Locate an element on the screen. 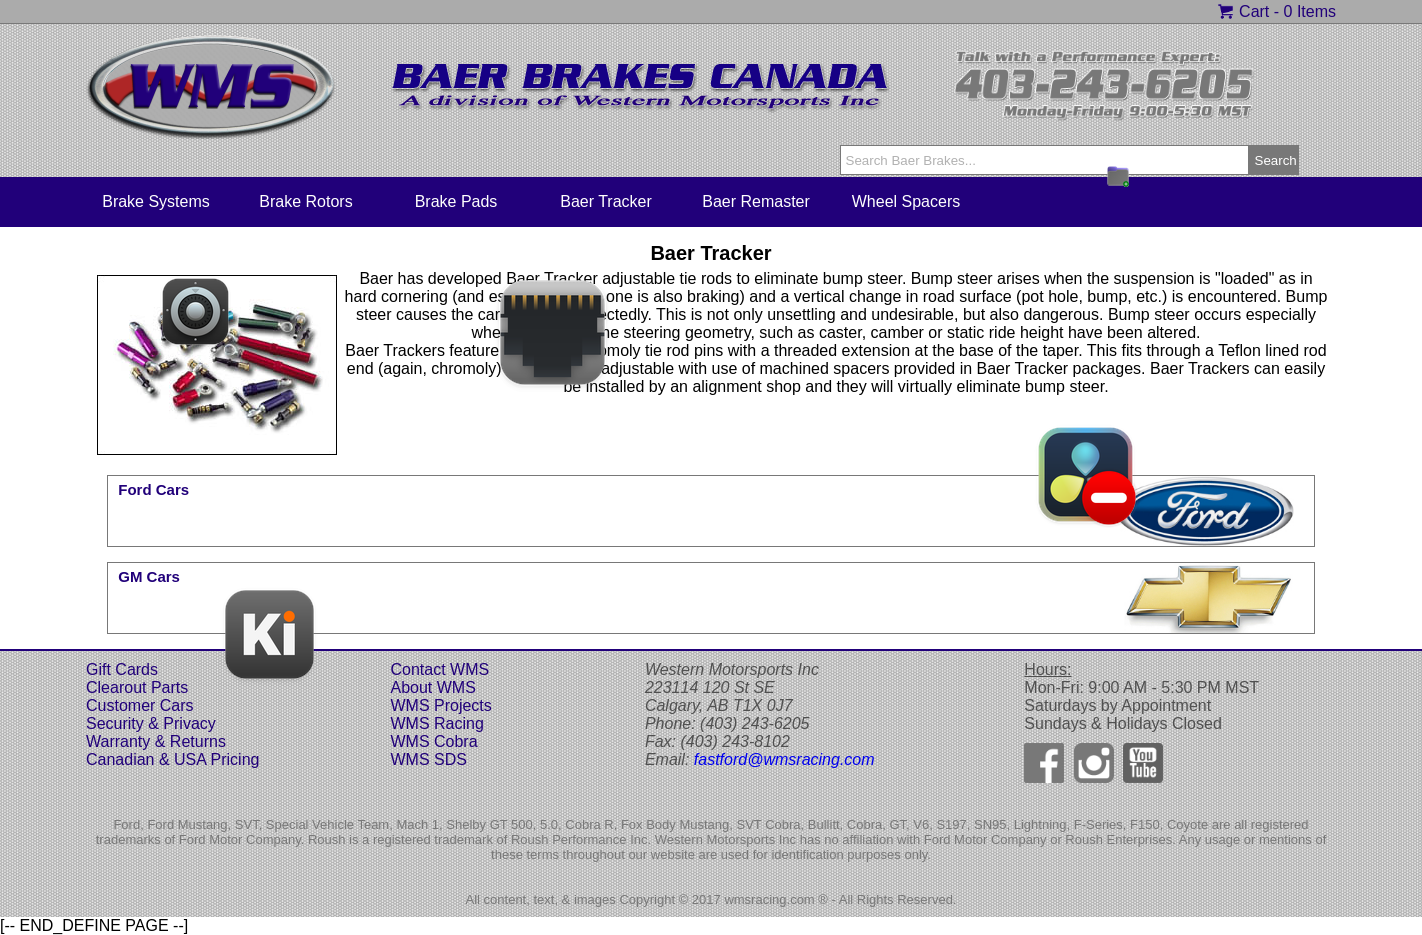  uninstall DaVinci Resolve application is located at coordinates (1085, 474).